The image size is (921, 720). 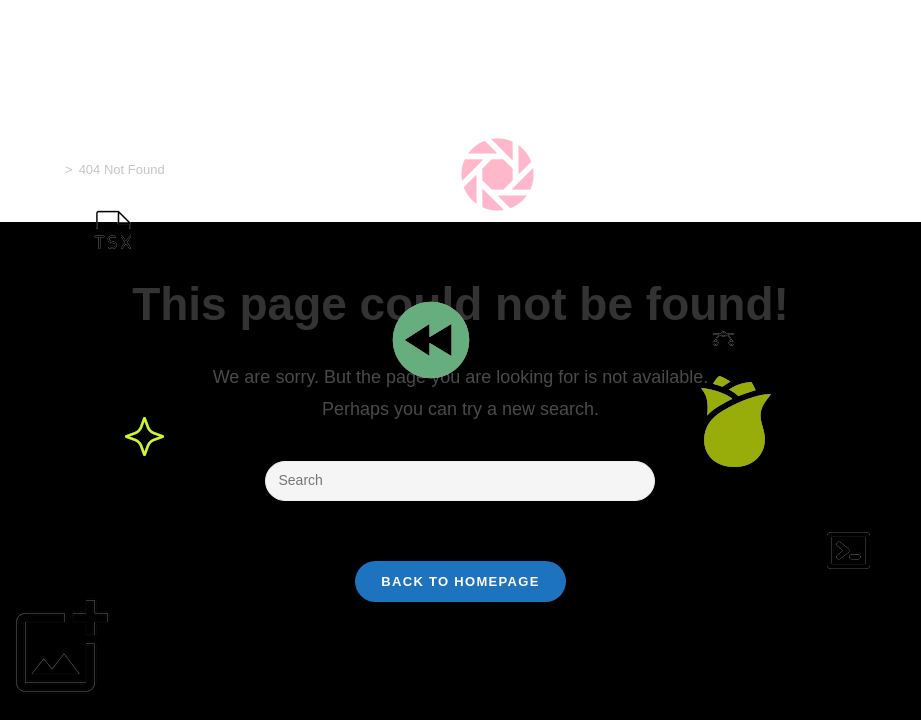 What do you see at coordinates (497, 174) in the screenshot?
I see `adjust camera aperture settings` at bounding box center [497, 174].